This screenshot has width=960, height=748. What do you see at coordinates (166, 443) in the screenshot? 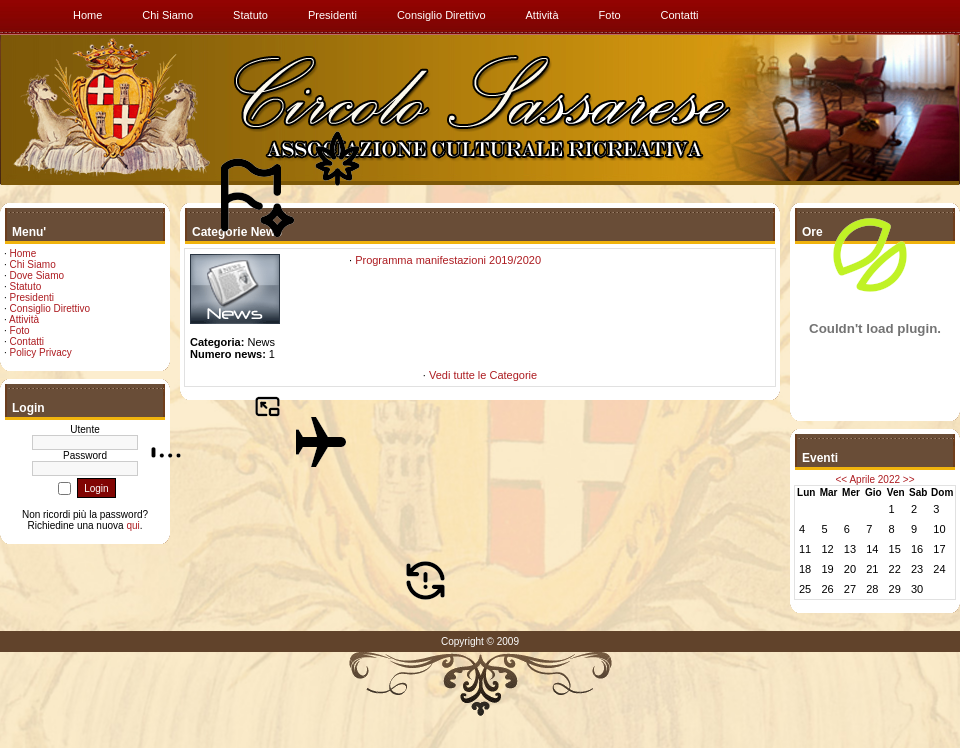
I see `indicates weak signal strength` at bounding box center [166, 443].